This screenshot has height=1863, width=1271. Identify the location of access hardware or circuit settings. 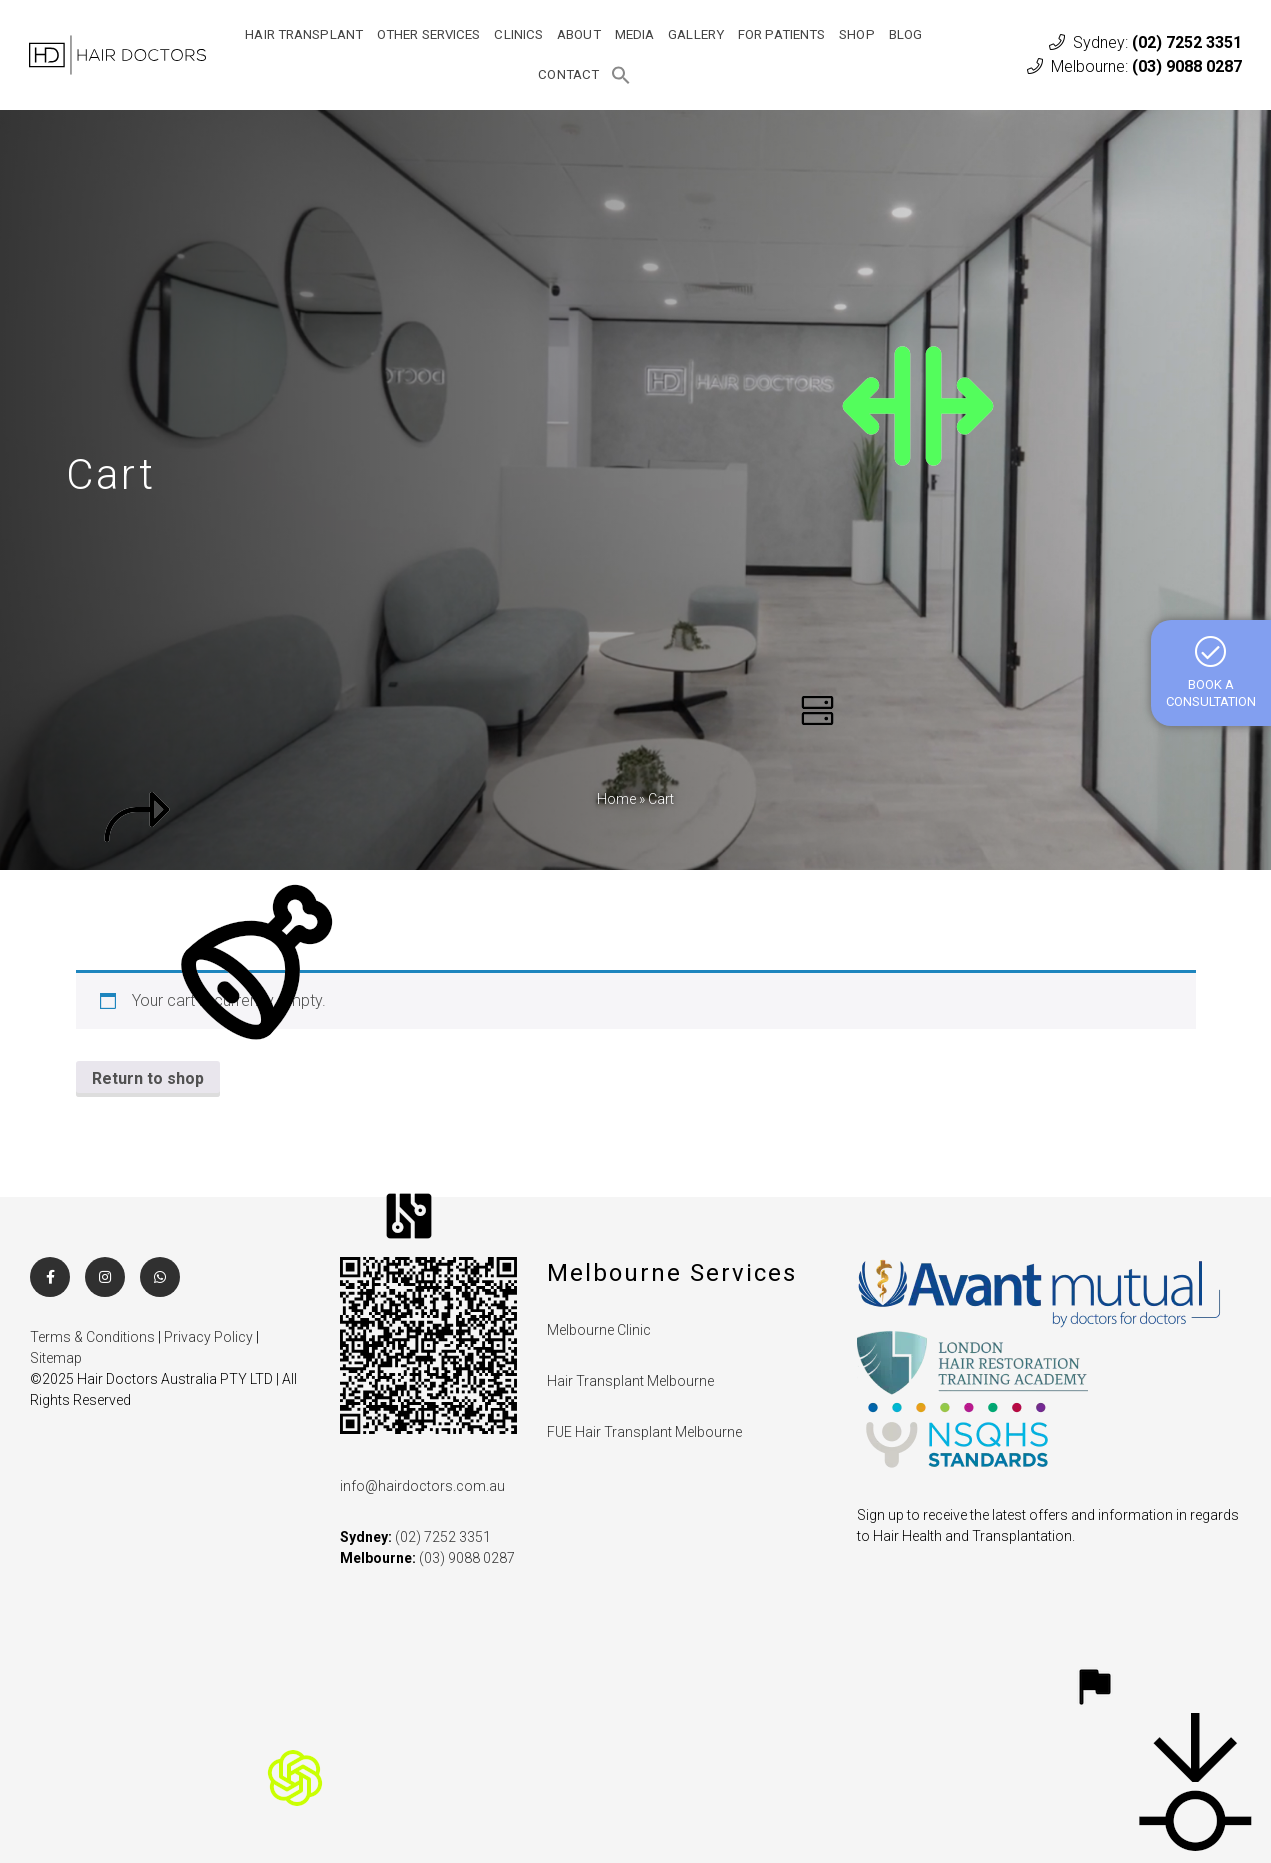
(409, 1216).